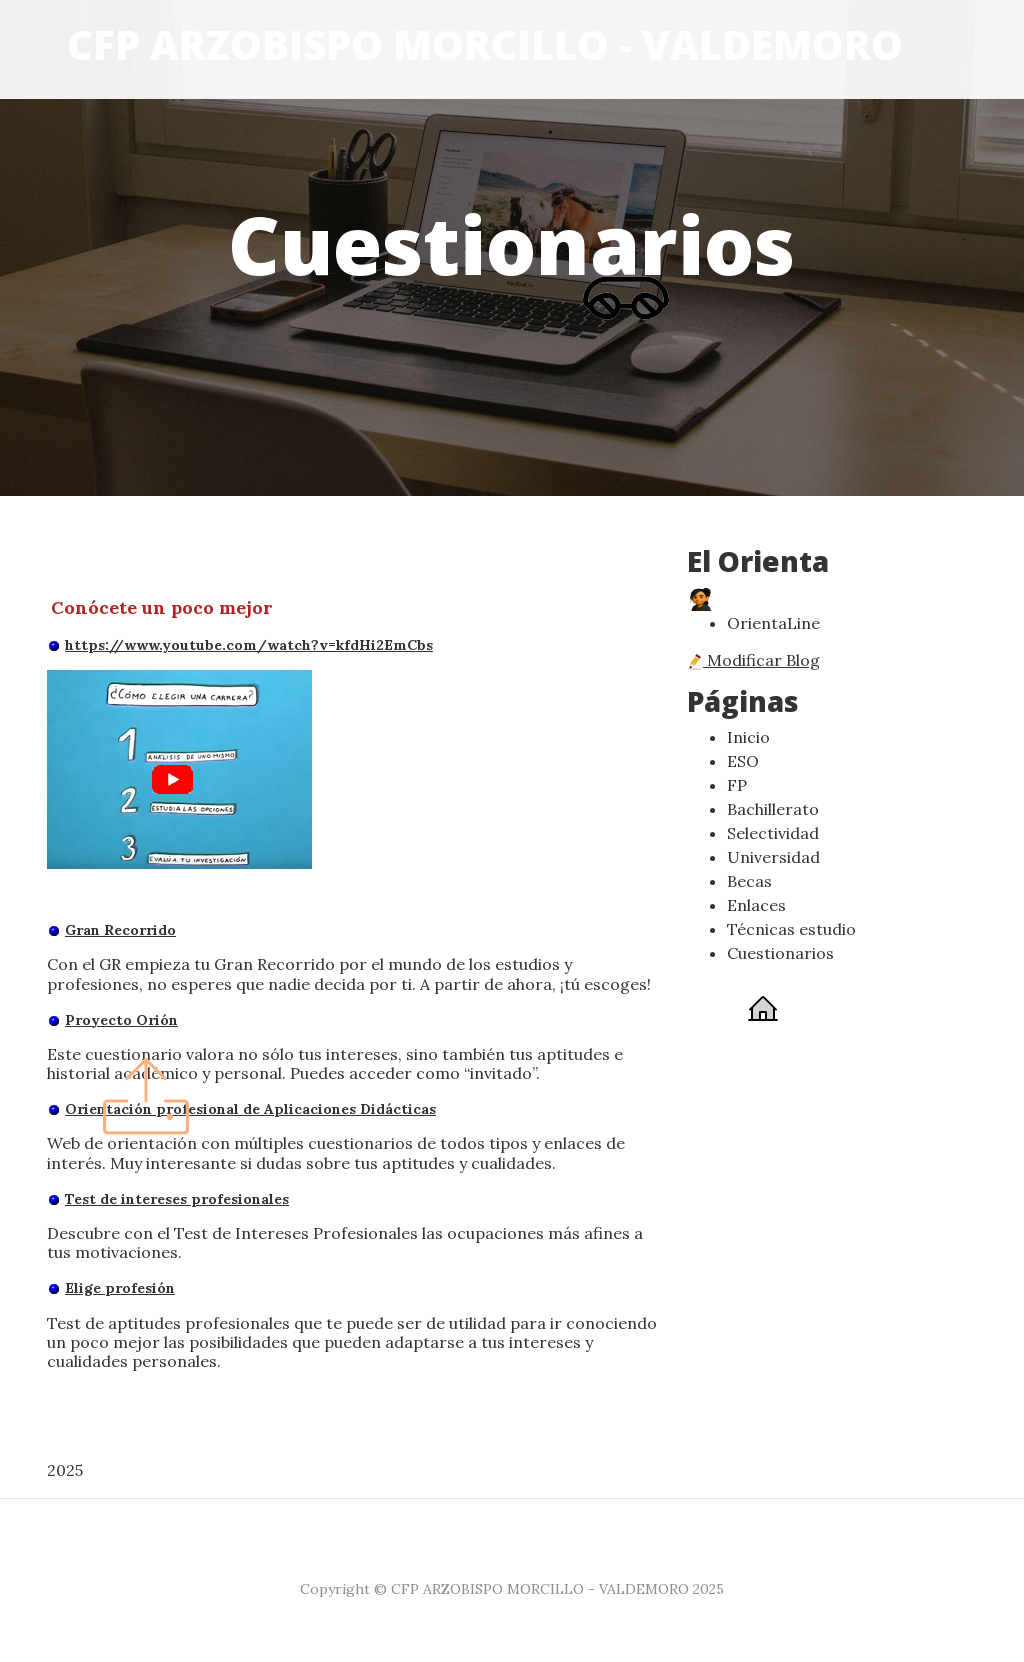 This screenshot has height=1662, width=1024. I want to click on upload a file or document, so click(146, 1101).